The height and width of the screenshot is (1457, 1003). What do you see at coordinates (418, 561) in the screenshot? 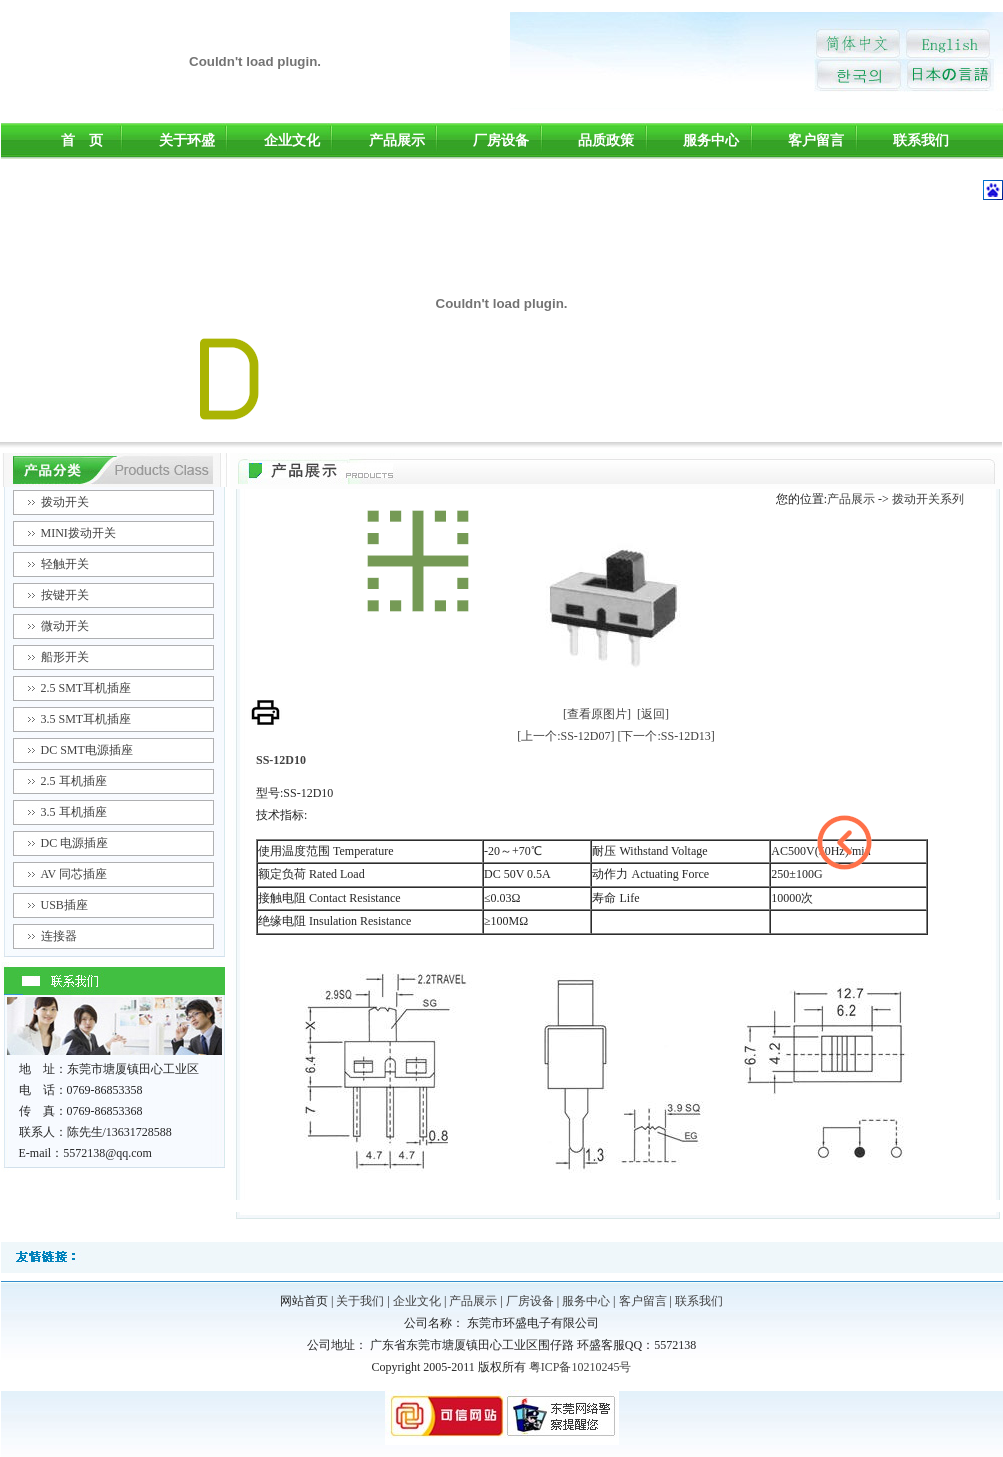
I see `apply inner borders to selected cells` at bounding box center [418, 561].